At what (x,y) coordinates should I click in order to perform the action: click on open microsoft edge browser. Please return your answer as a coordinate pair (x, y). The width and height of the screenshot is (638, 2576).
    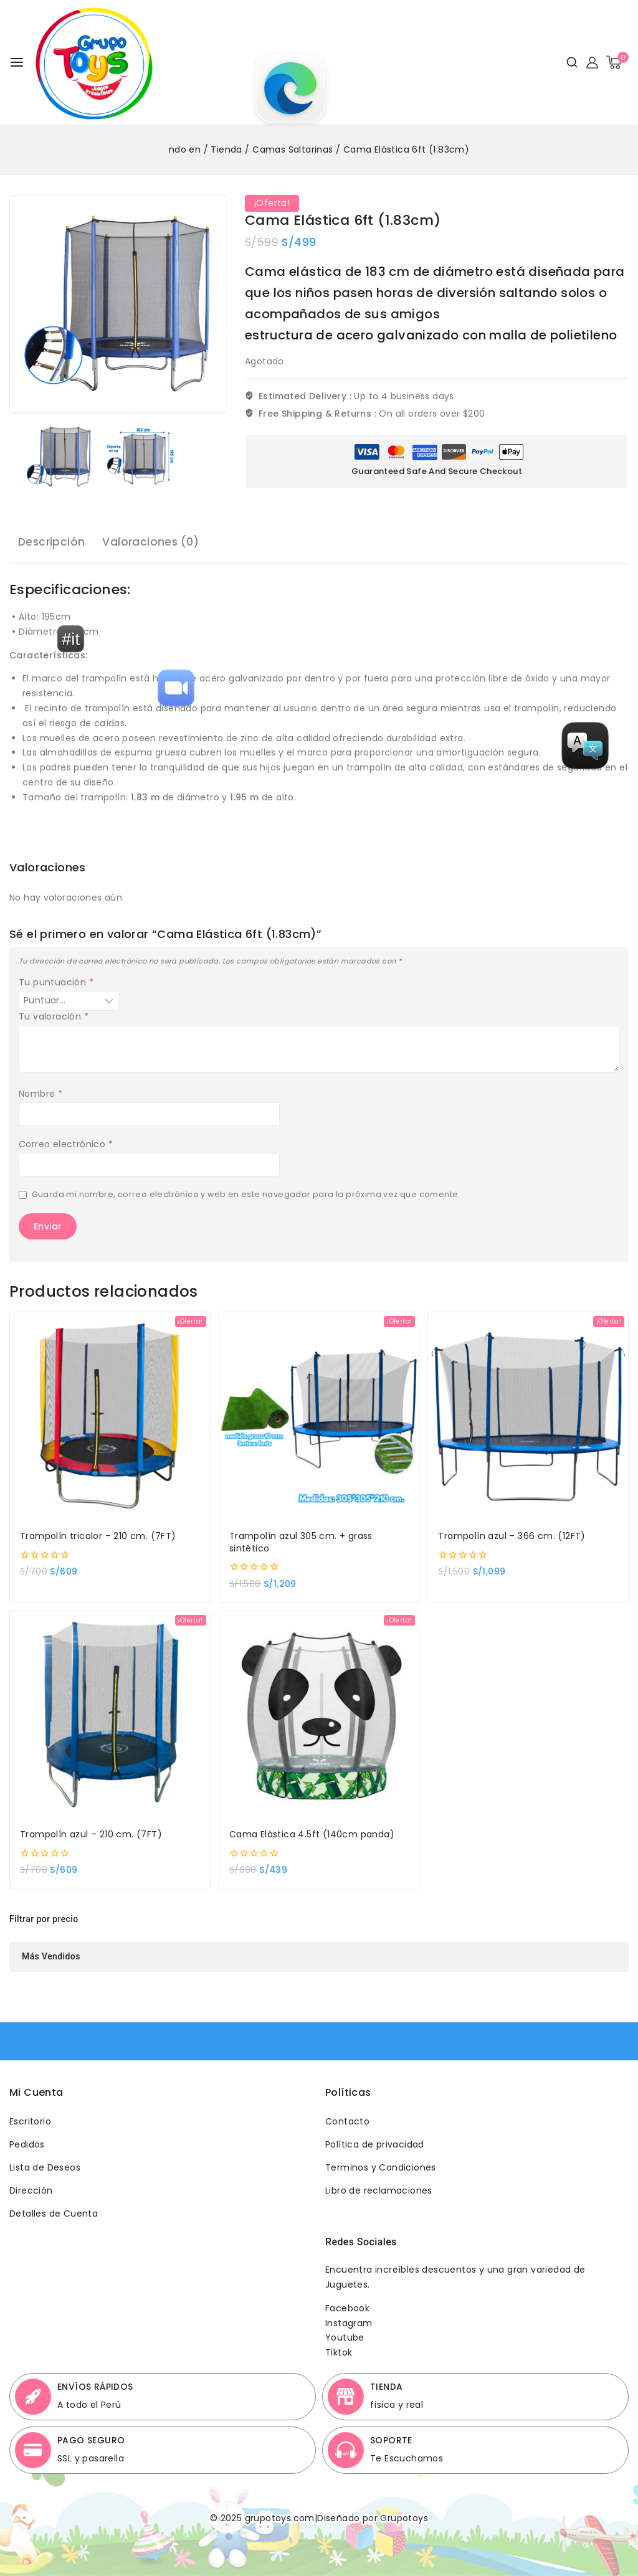
    Looking at the image, I should click on (290, 88).